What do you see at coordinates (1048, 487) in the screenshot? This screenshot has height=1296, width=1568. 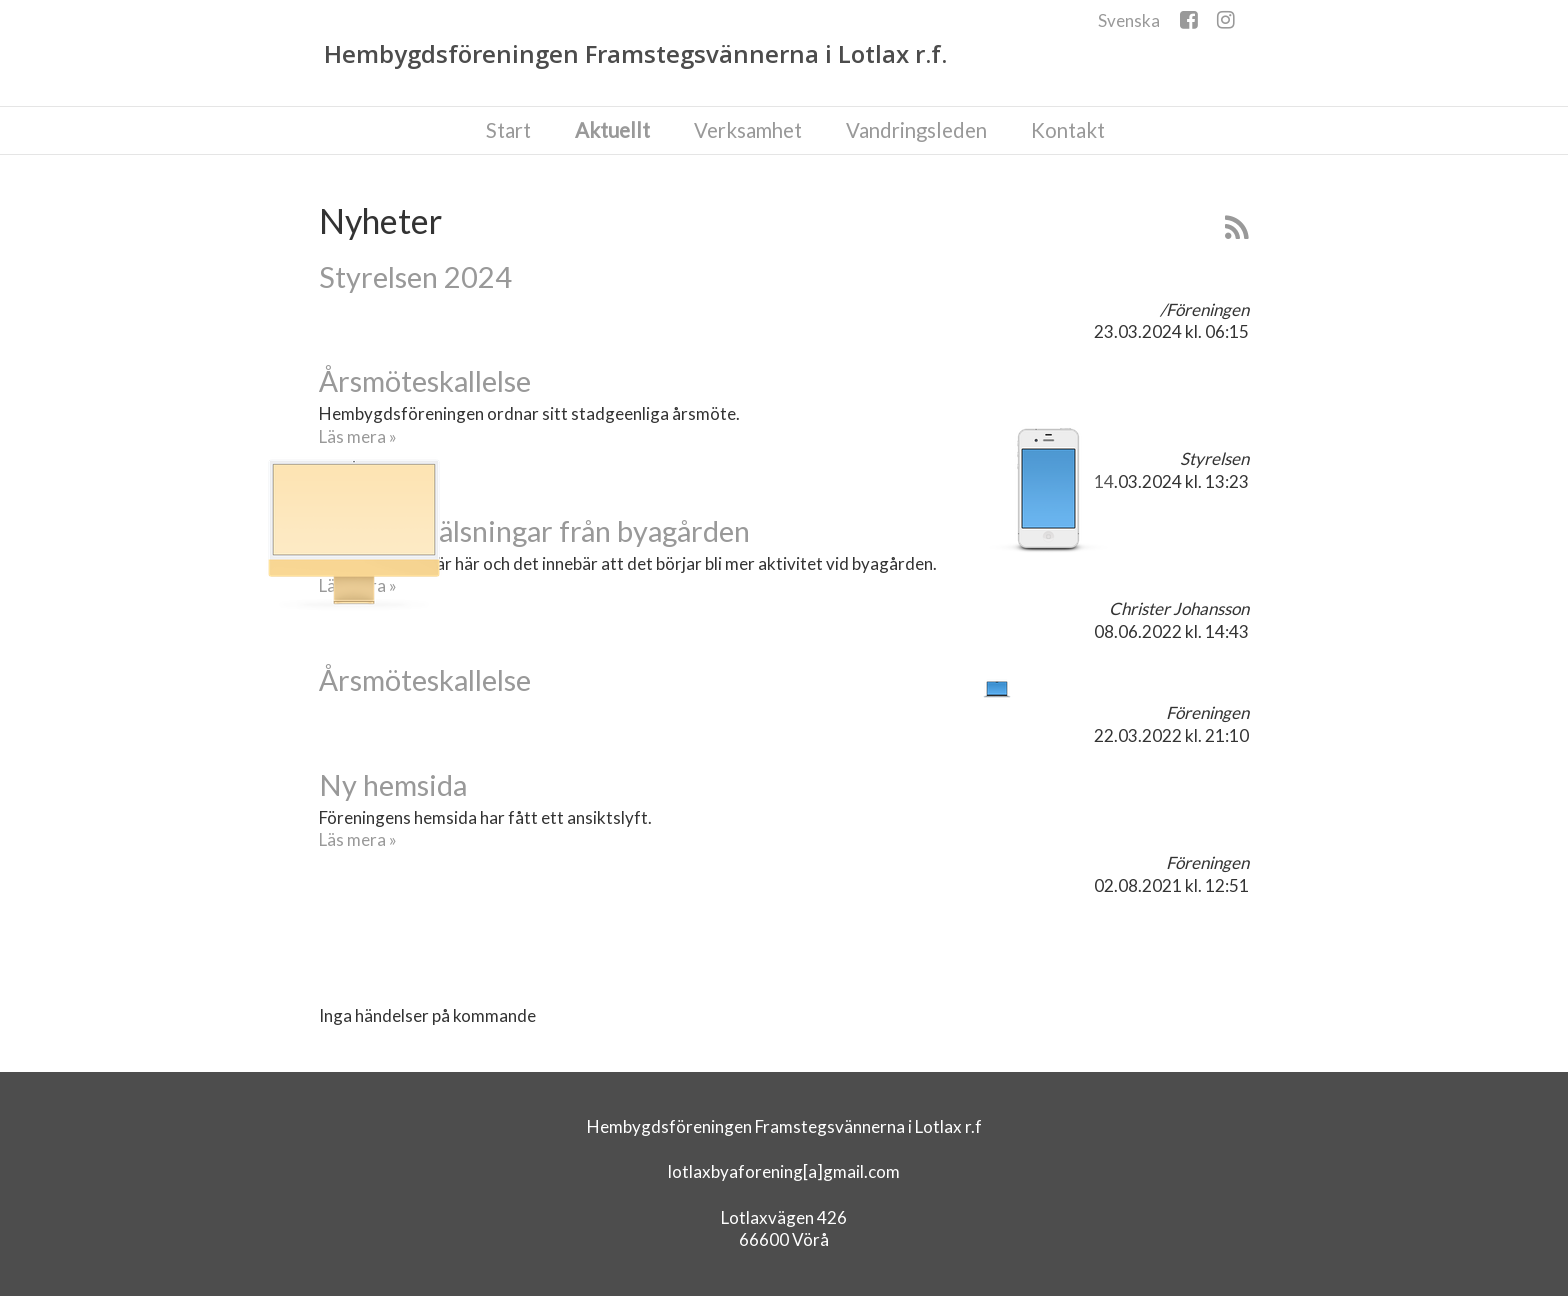 I see `connect or sync a white iPhone device` at bounding box center [1048, 487].